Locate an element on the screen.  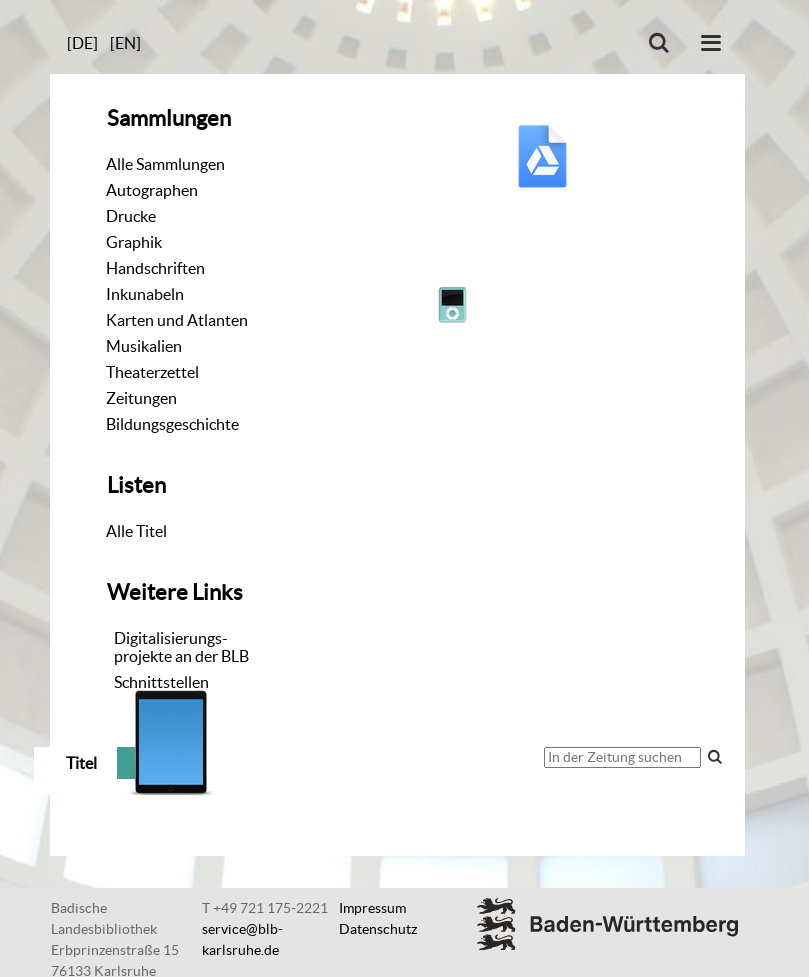
a google drive shortcut or linked file is located at coordinates (542, 157).